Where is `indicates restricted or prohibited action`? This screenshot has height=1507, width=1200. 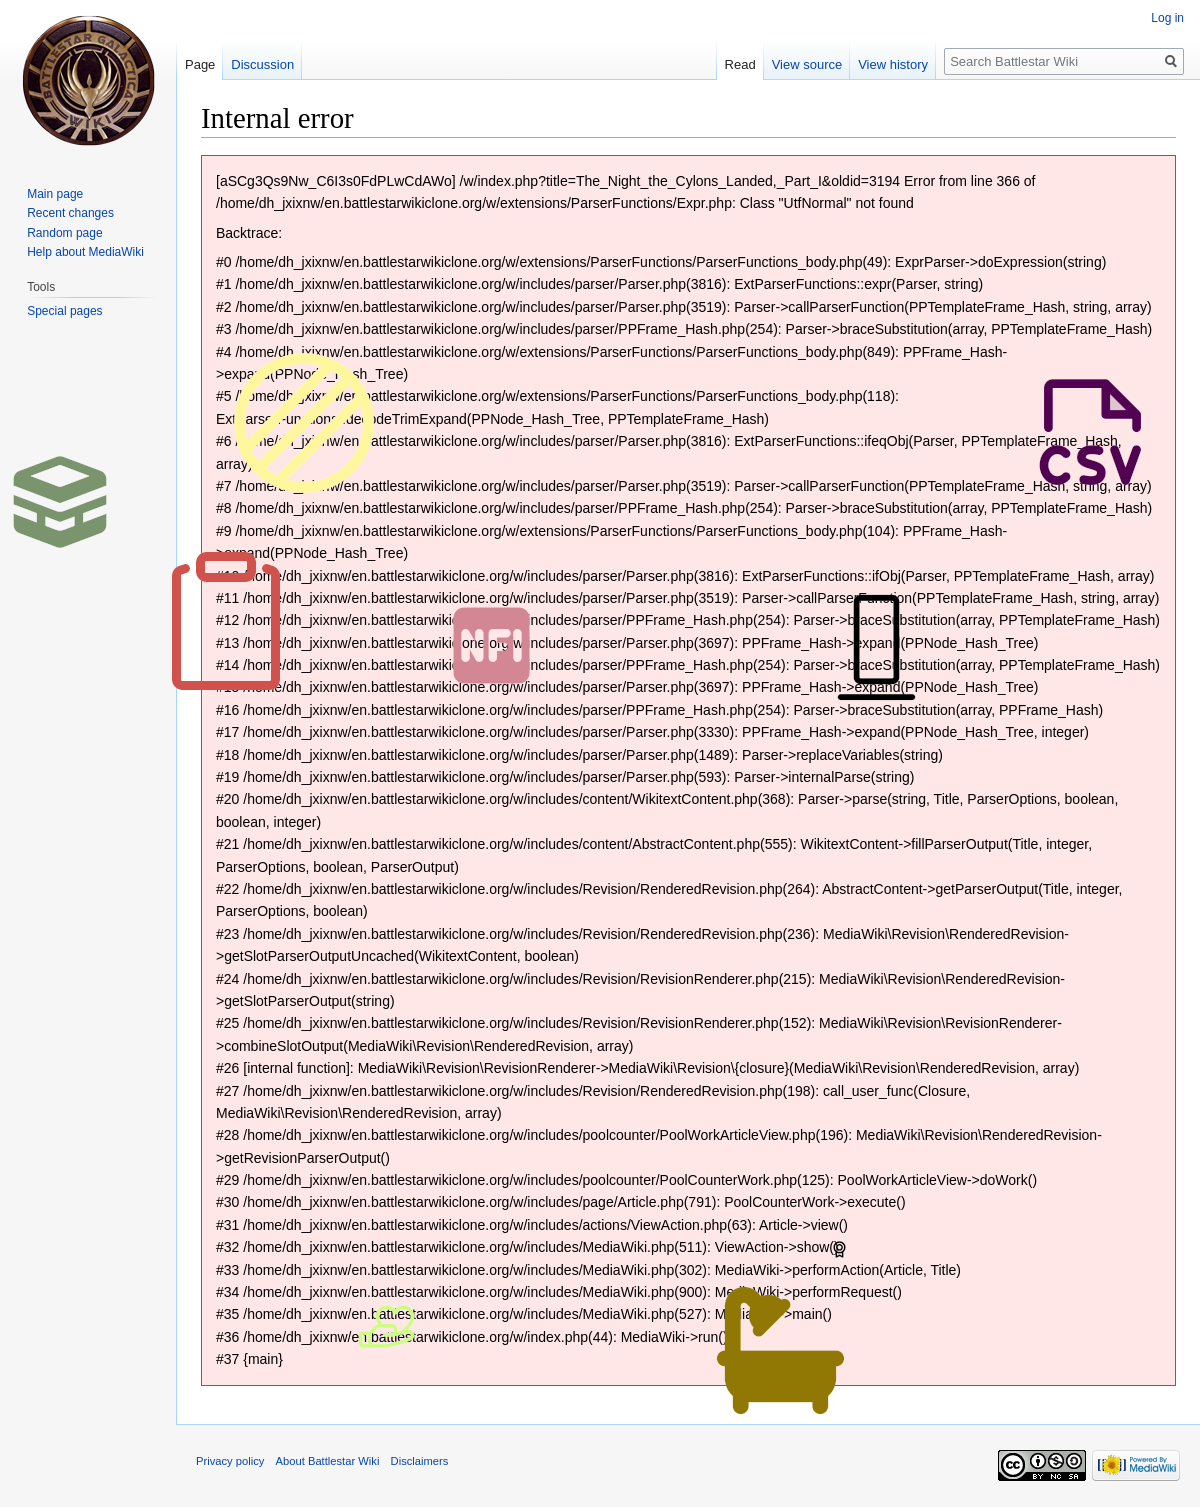 indicates restricted or prohibited action is located at coordinates (304, 423).